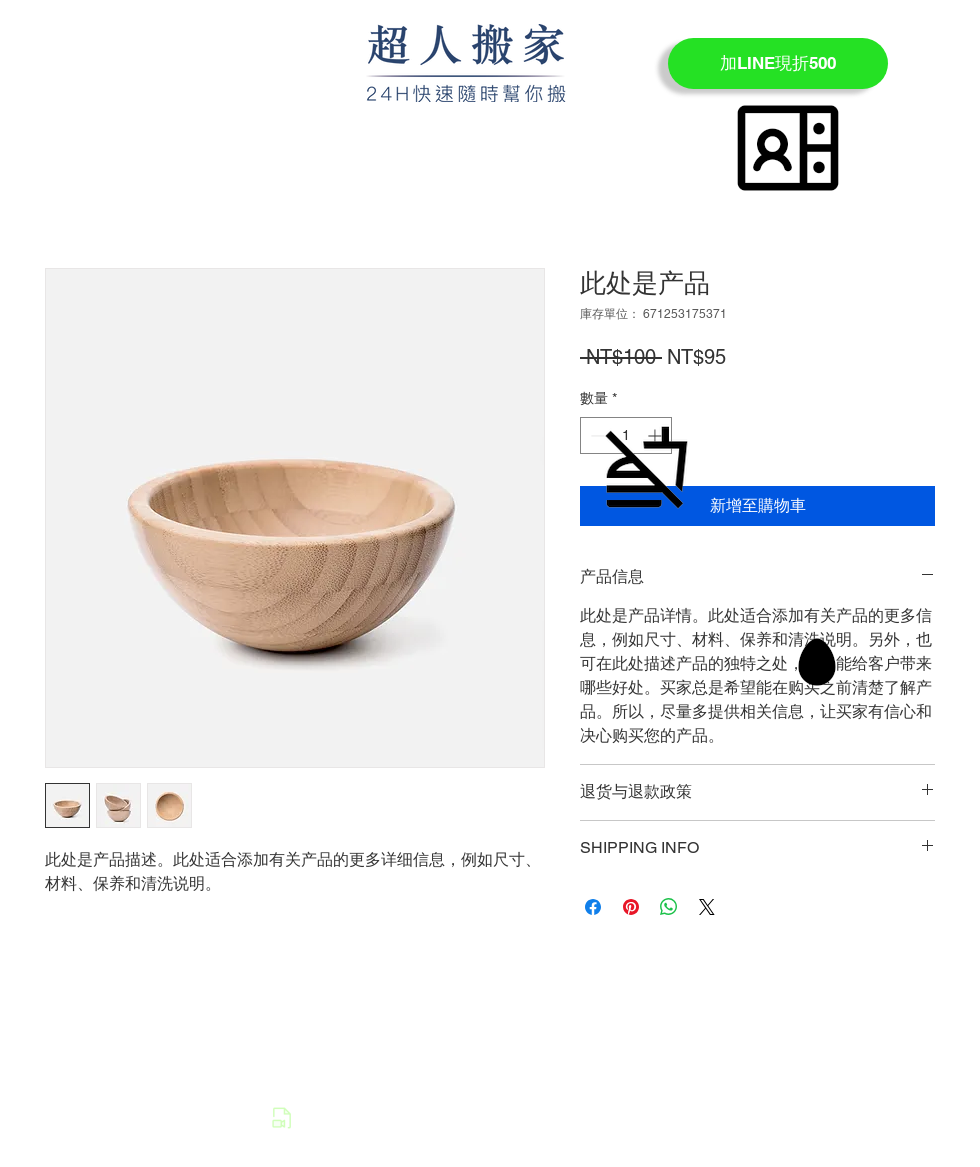  I want to click on video file attachment, so click(282, 1118).